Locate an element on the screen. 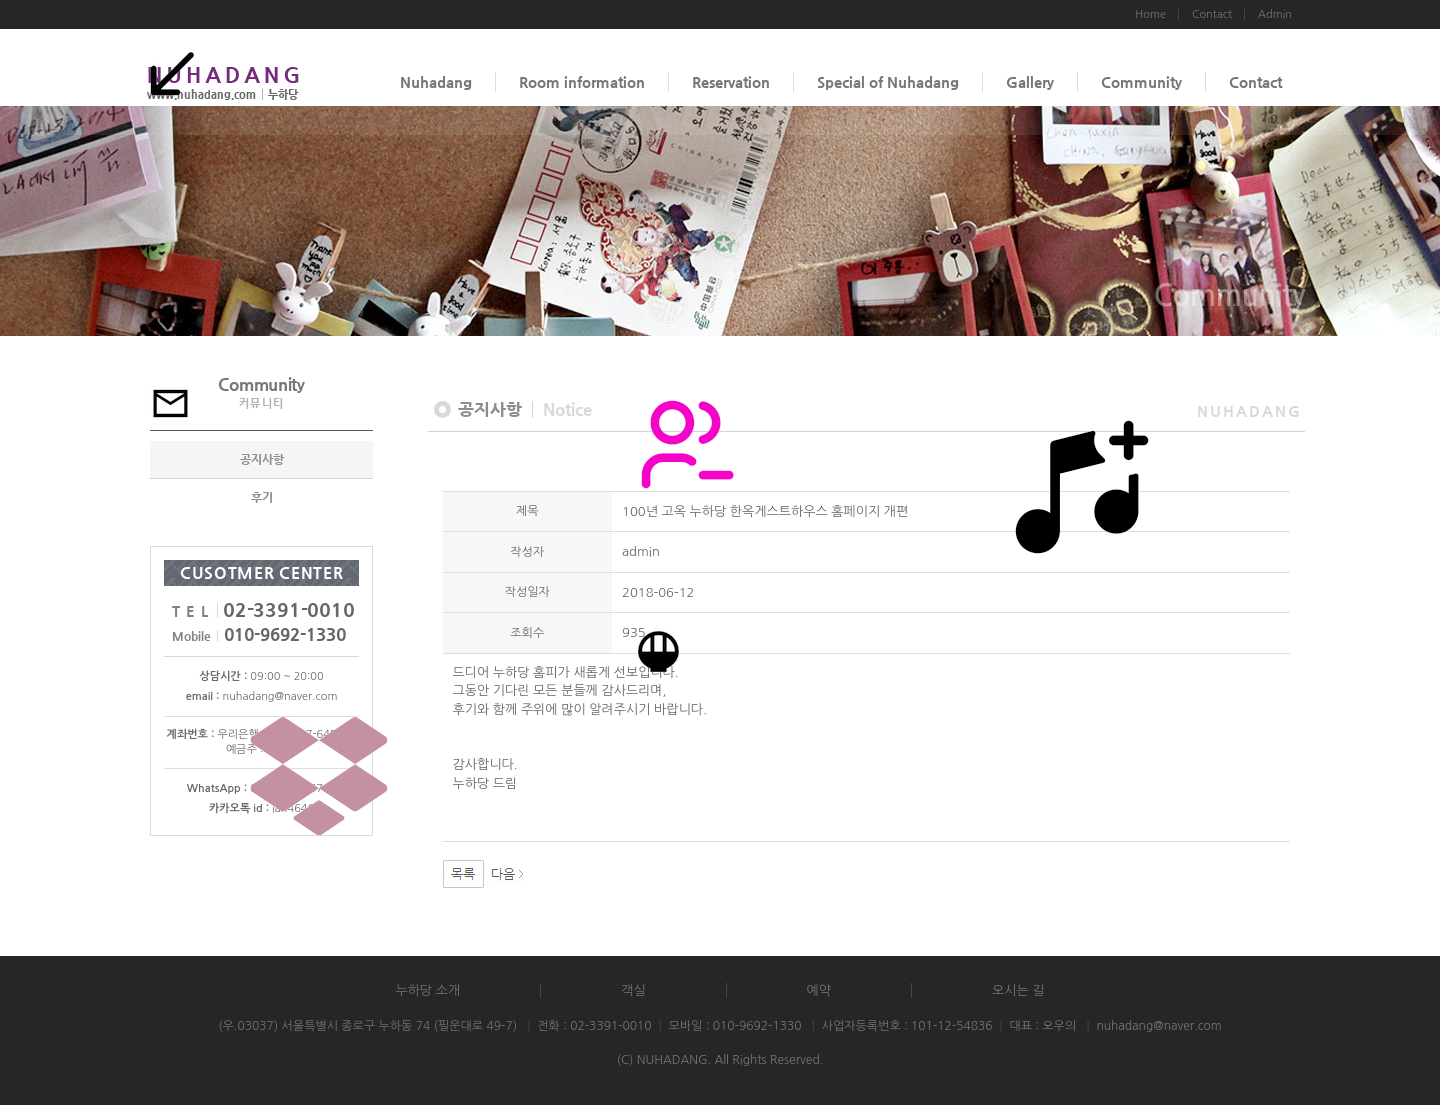 This screenshot has width=1440, height=1105. browse asian or rice-based cuisine options is located at coordinates (658, 651).